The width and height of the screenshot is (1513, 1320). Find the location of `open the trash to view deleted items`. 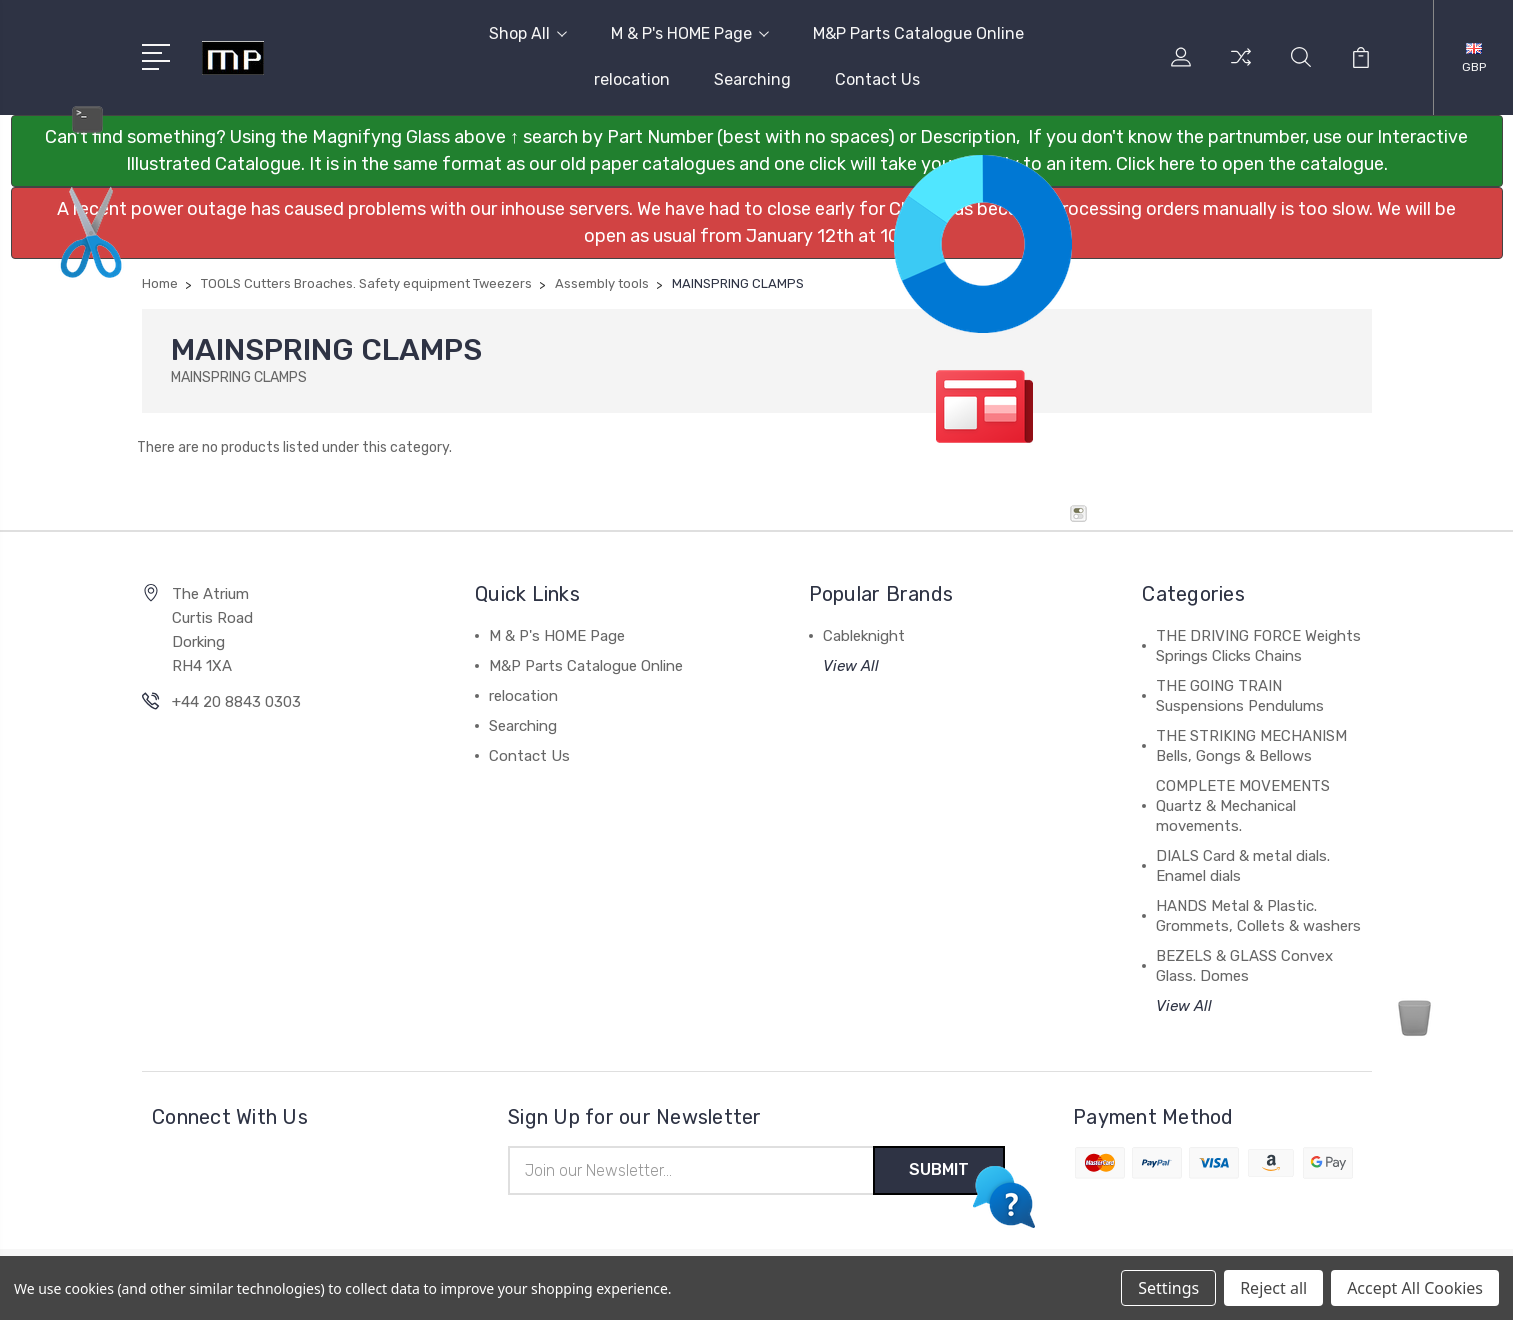

open the trash to view deleted items is located at coordinates (1414, 1017).